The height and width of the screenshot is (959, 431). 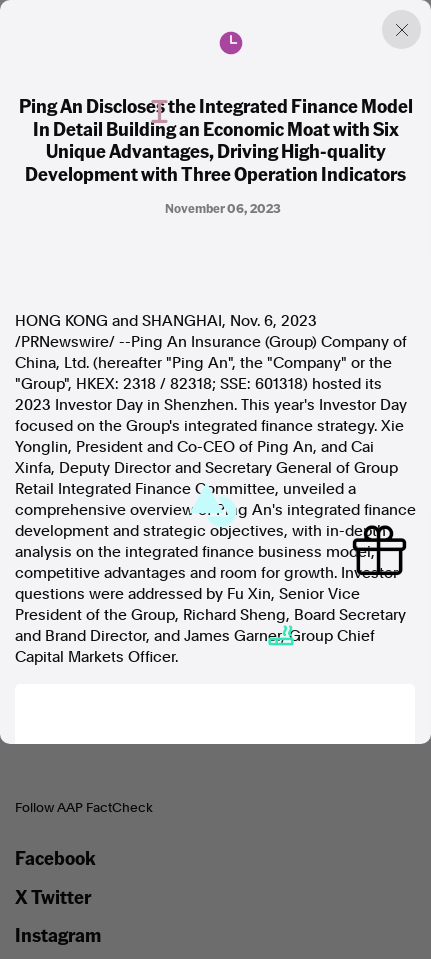 What do you see at coordinates (281, 638) in the screenshot?
I see `indicates a designated smoking area` at bounding box center [281, 638].